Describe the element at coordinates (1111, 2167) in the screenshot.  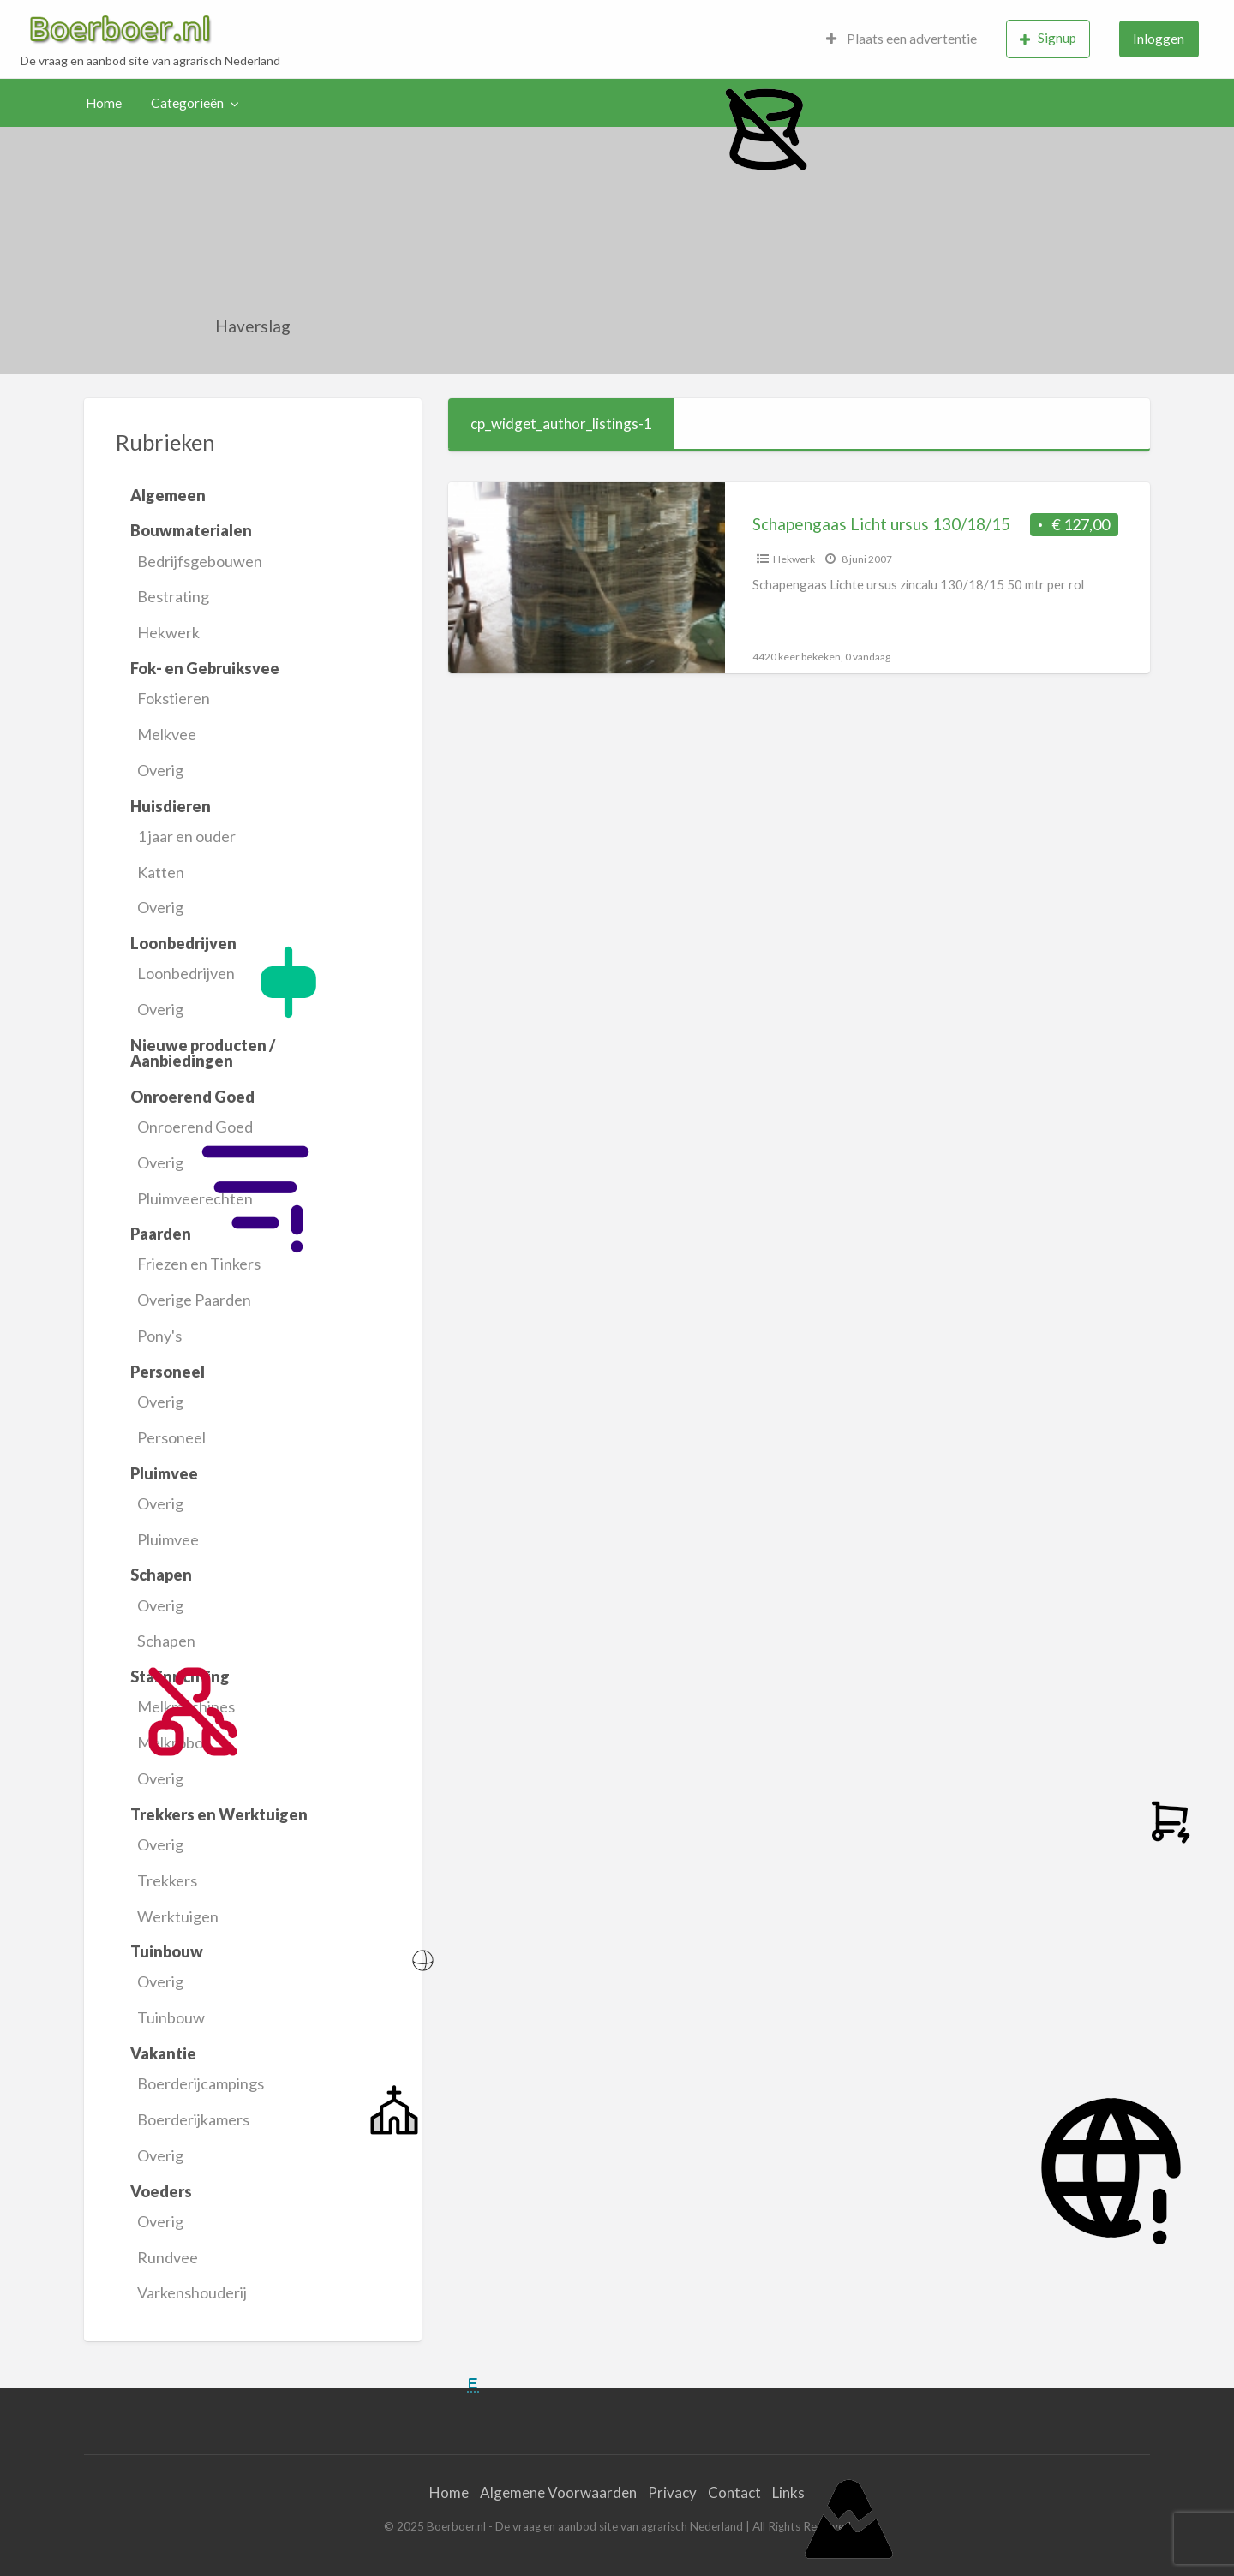
I see `indicates a global network or internet connection issue` at that location.